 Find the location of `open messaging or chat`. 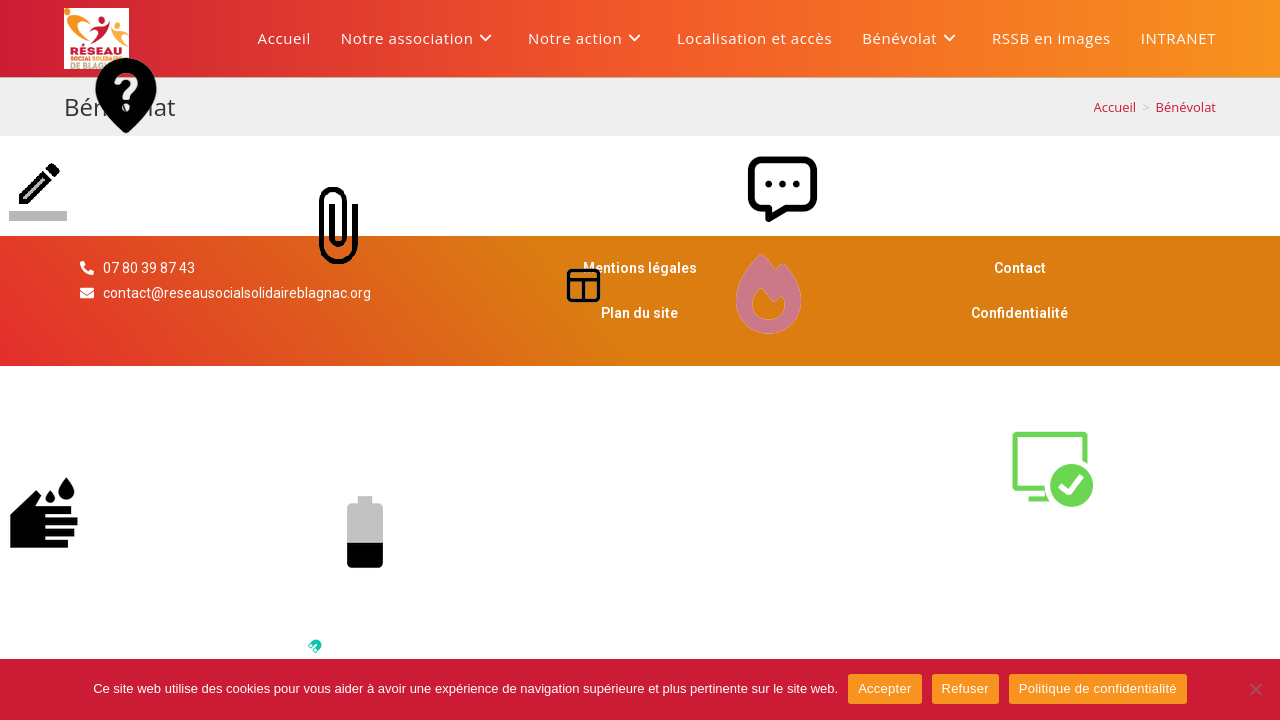

open messaging or chat is located at coordinates (782, 187).